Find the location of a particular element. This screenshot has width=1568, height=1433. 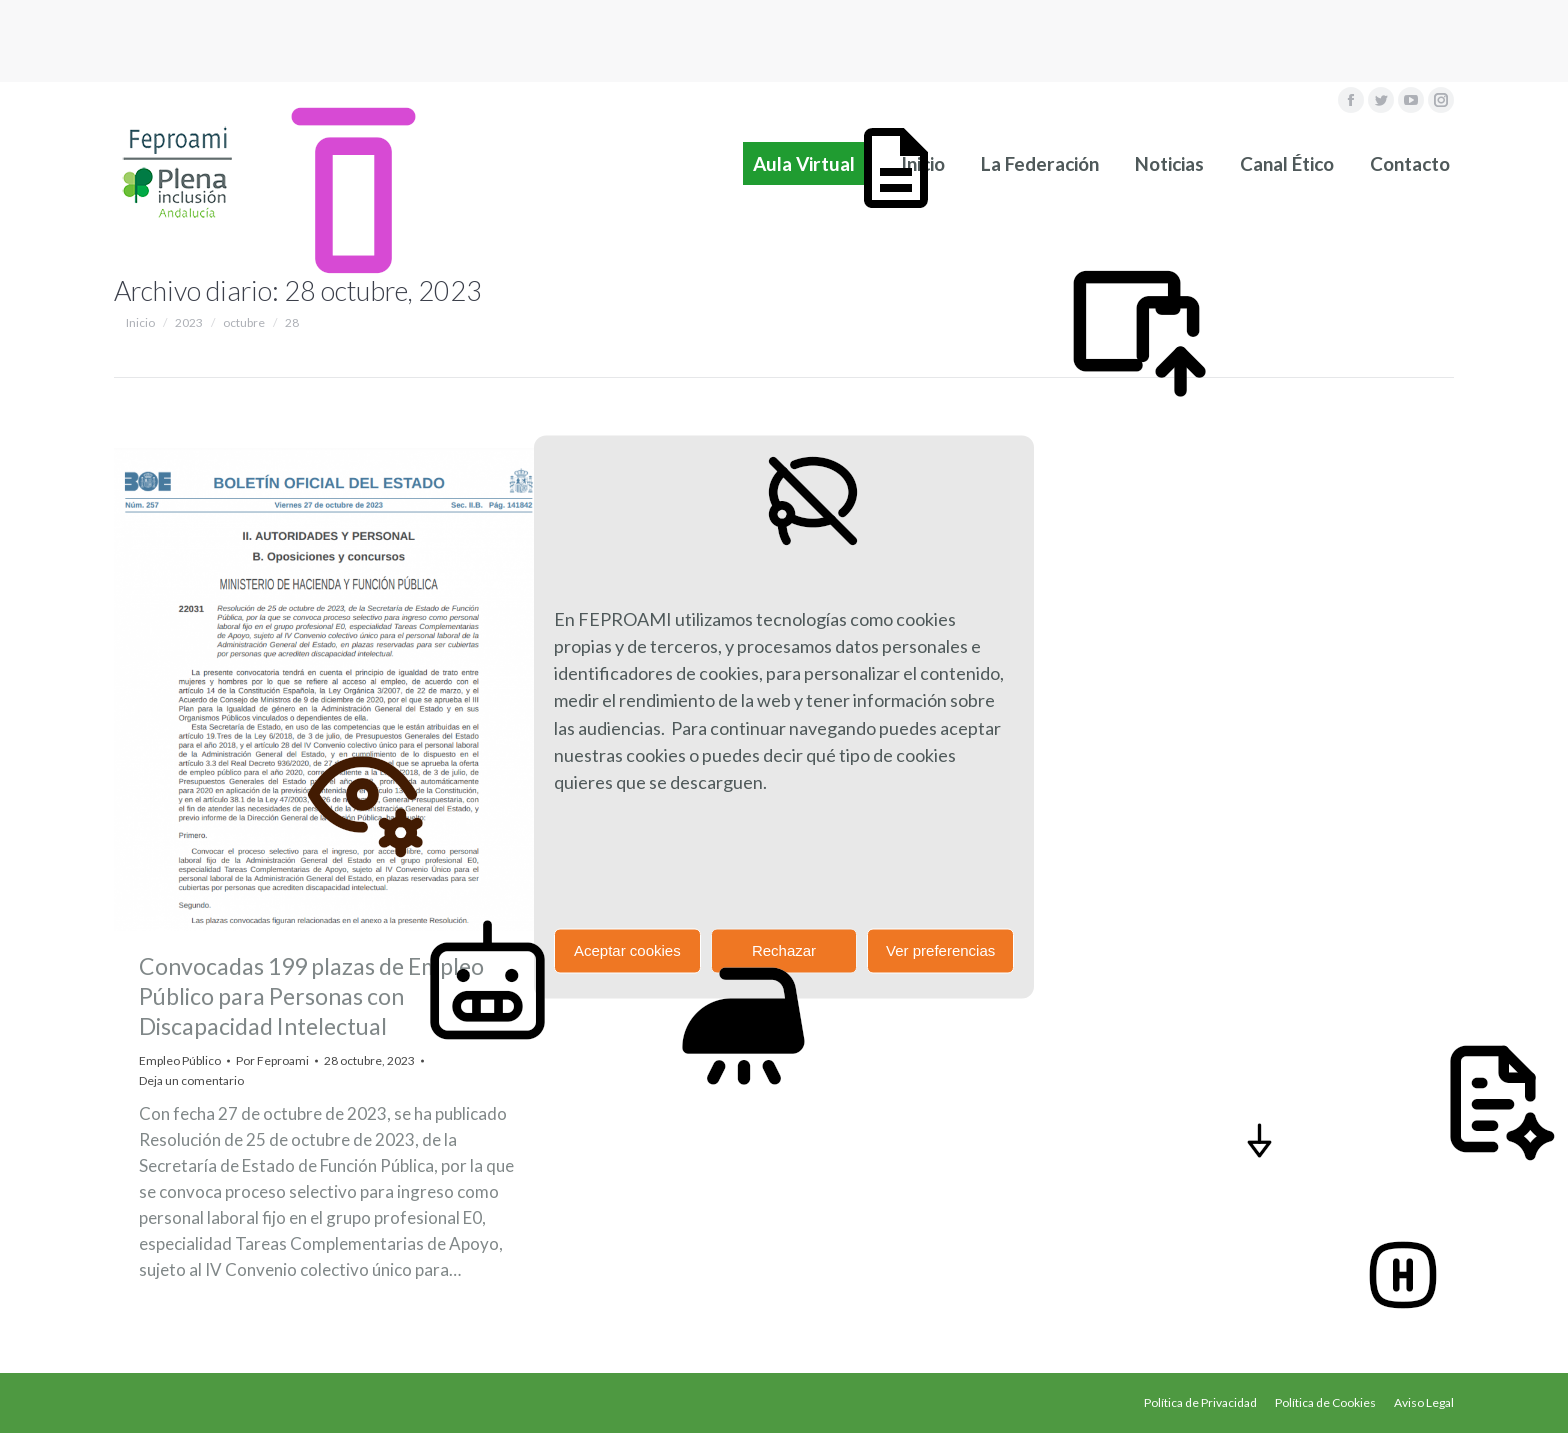

access hospital or medical services is located at coordinates (1403, 1275).